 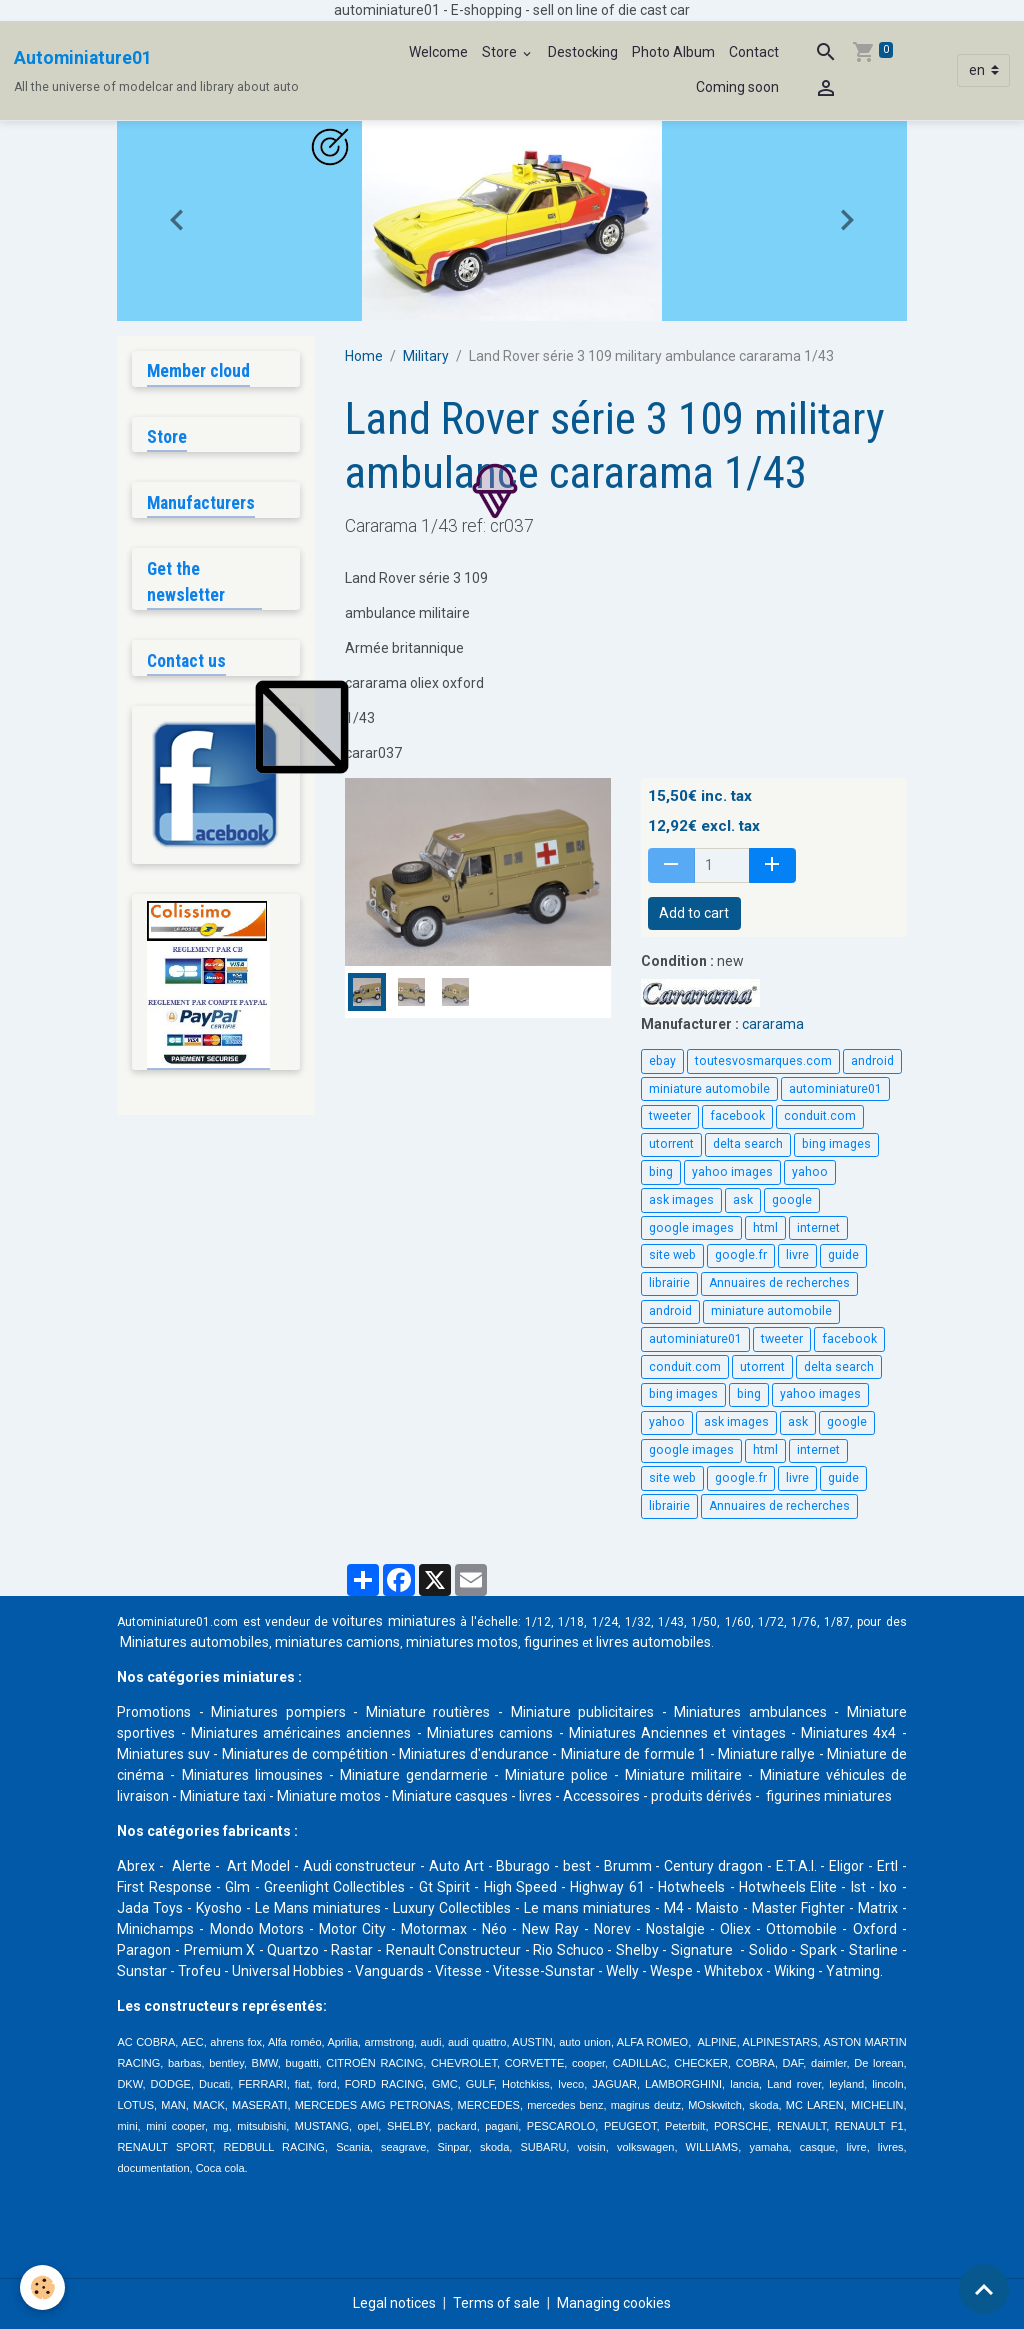 I want to click on browse dessert or ice cream options, so click(x=495, y=490).